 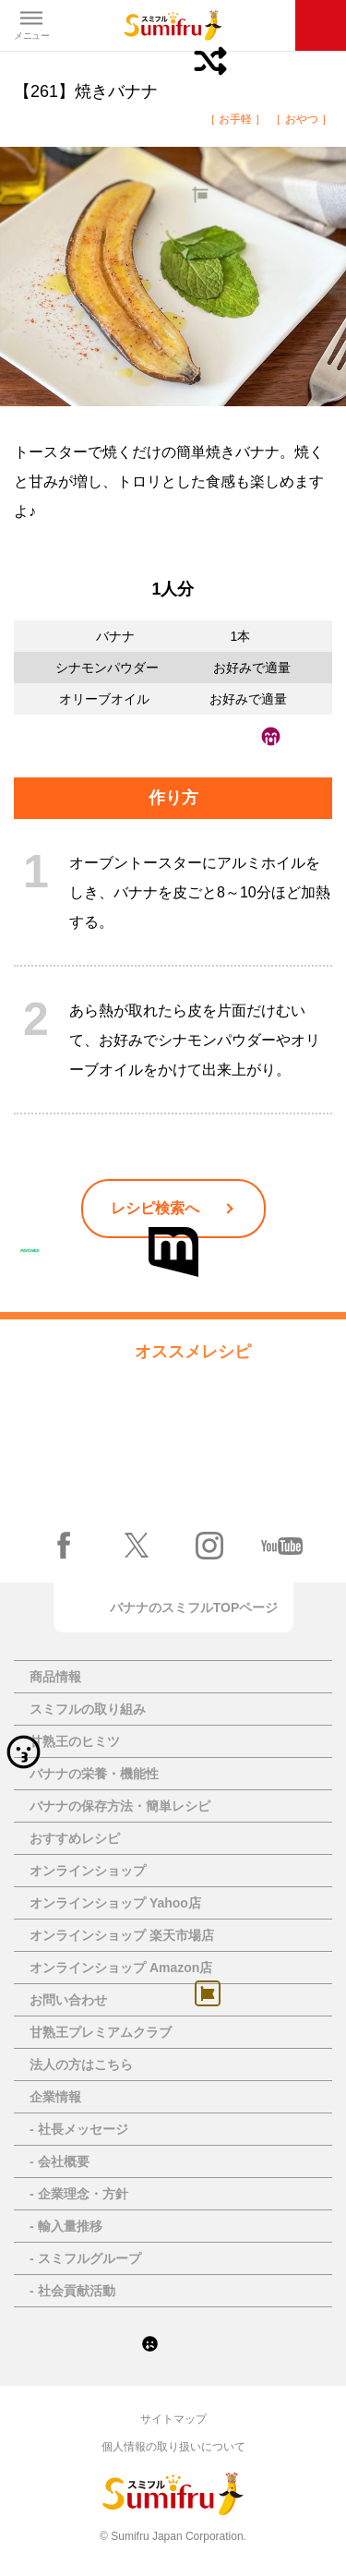 What do you see at coordinates (173, 1252) in the screenshot?
I see `mail.com email service logo` at bounding box center [173, 1252].